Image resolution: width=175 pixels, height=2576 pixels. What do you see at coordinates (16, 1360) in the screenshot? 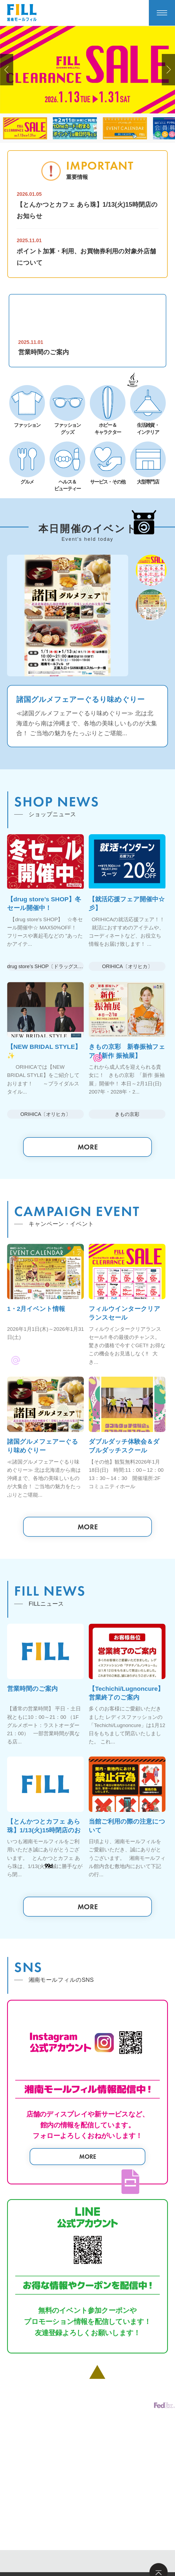
I see `mailgun email service logo` at bounding box center [16, 1360].